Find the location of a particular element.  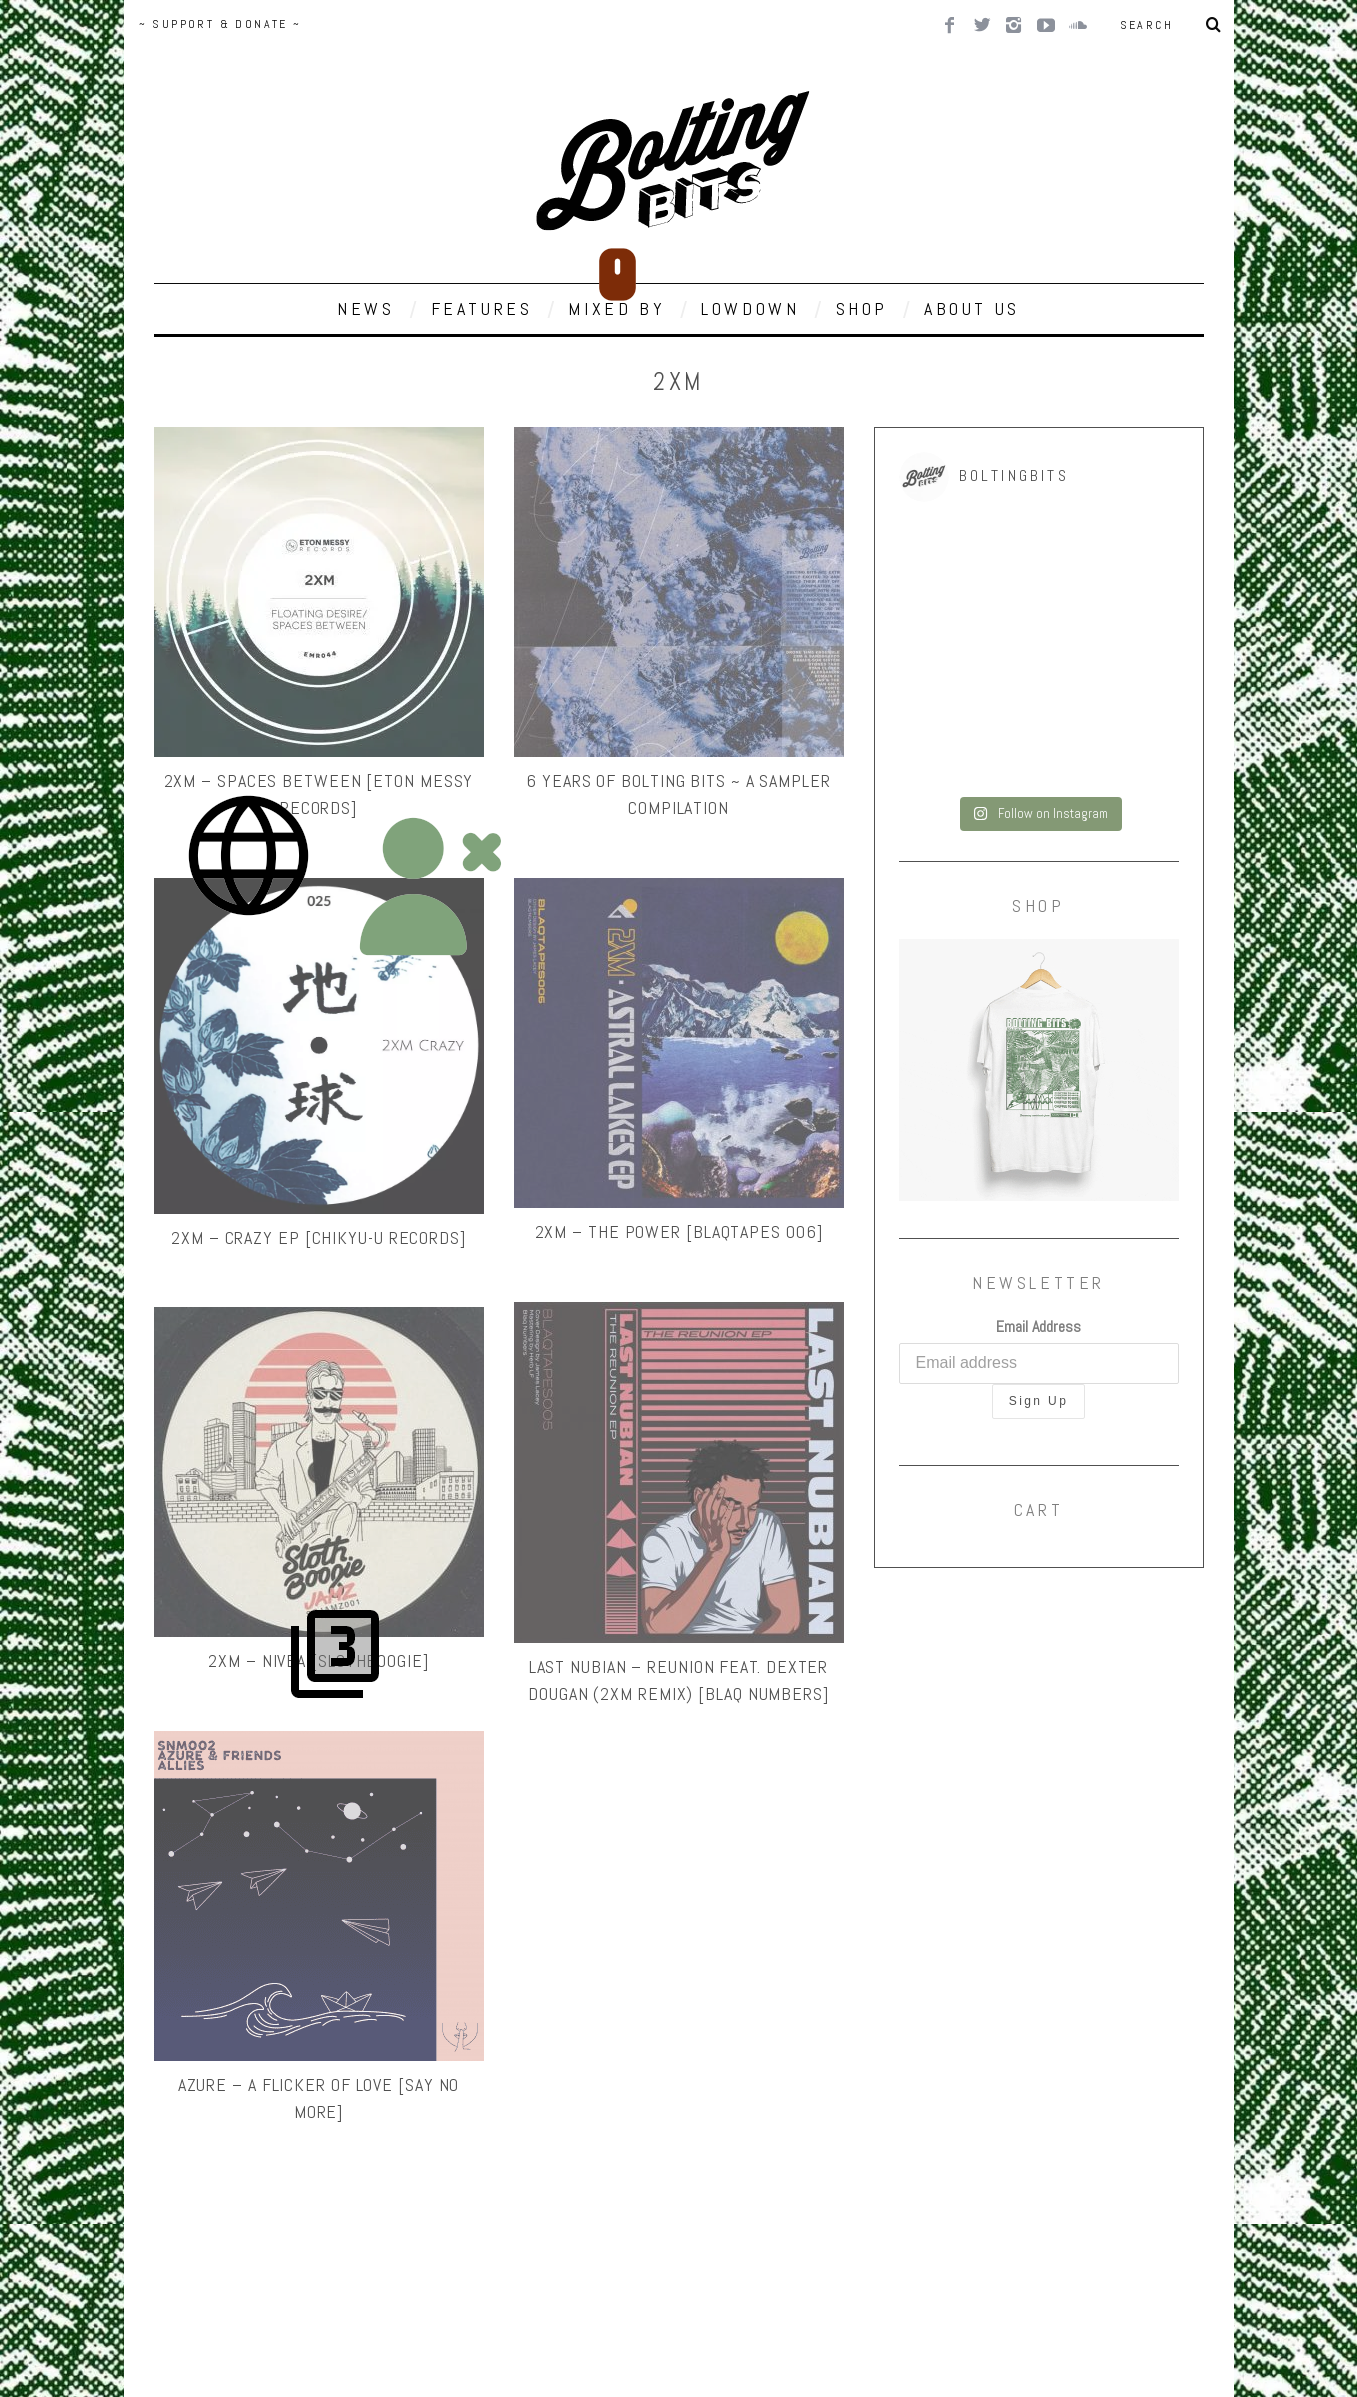

select filter option 3 is located at coordinates (335, 1654).